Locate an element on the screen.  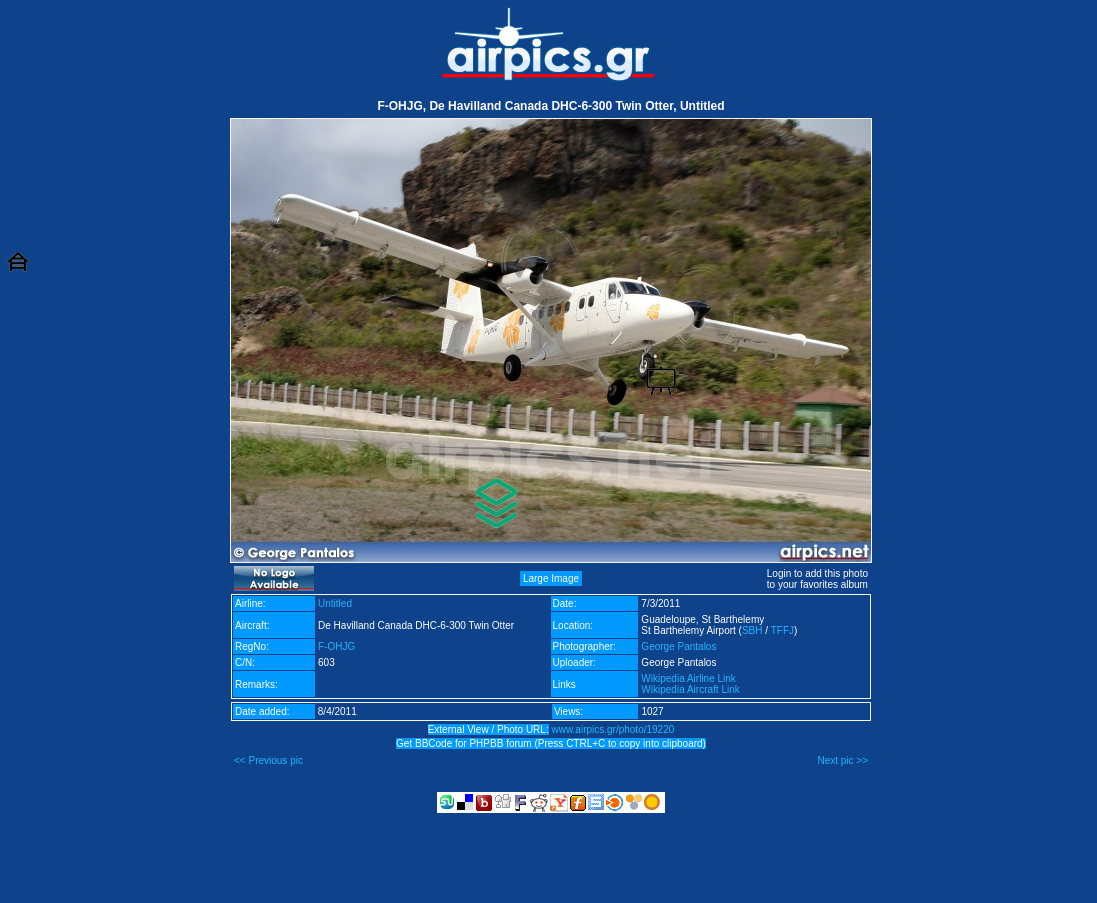
open presentation or slideshow mode is located at coordinates (661, 381).